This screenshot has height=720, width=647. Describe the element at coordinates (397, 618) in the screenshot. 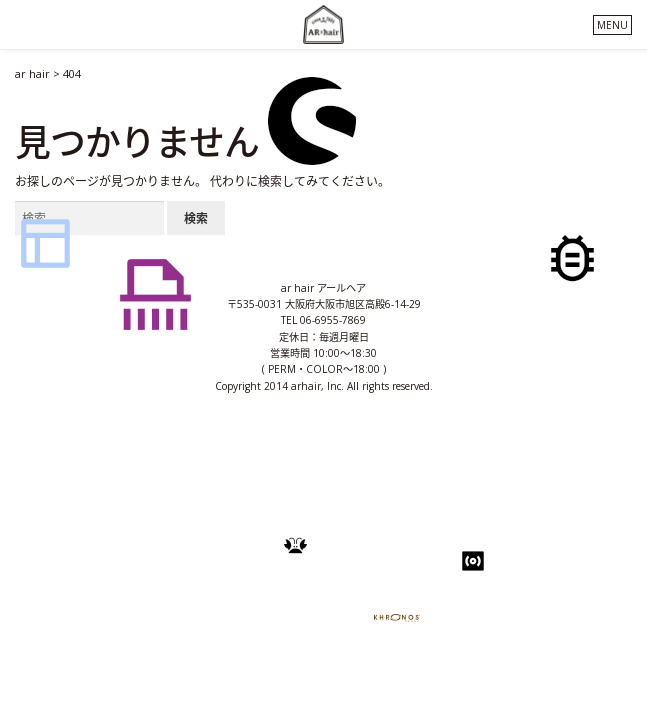

I see `khronos group company logo` at that location.